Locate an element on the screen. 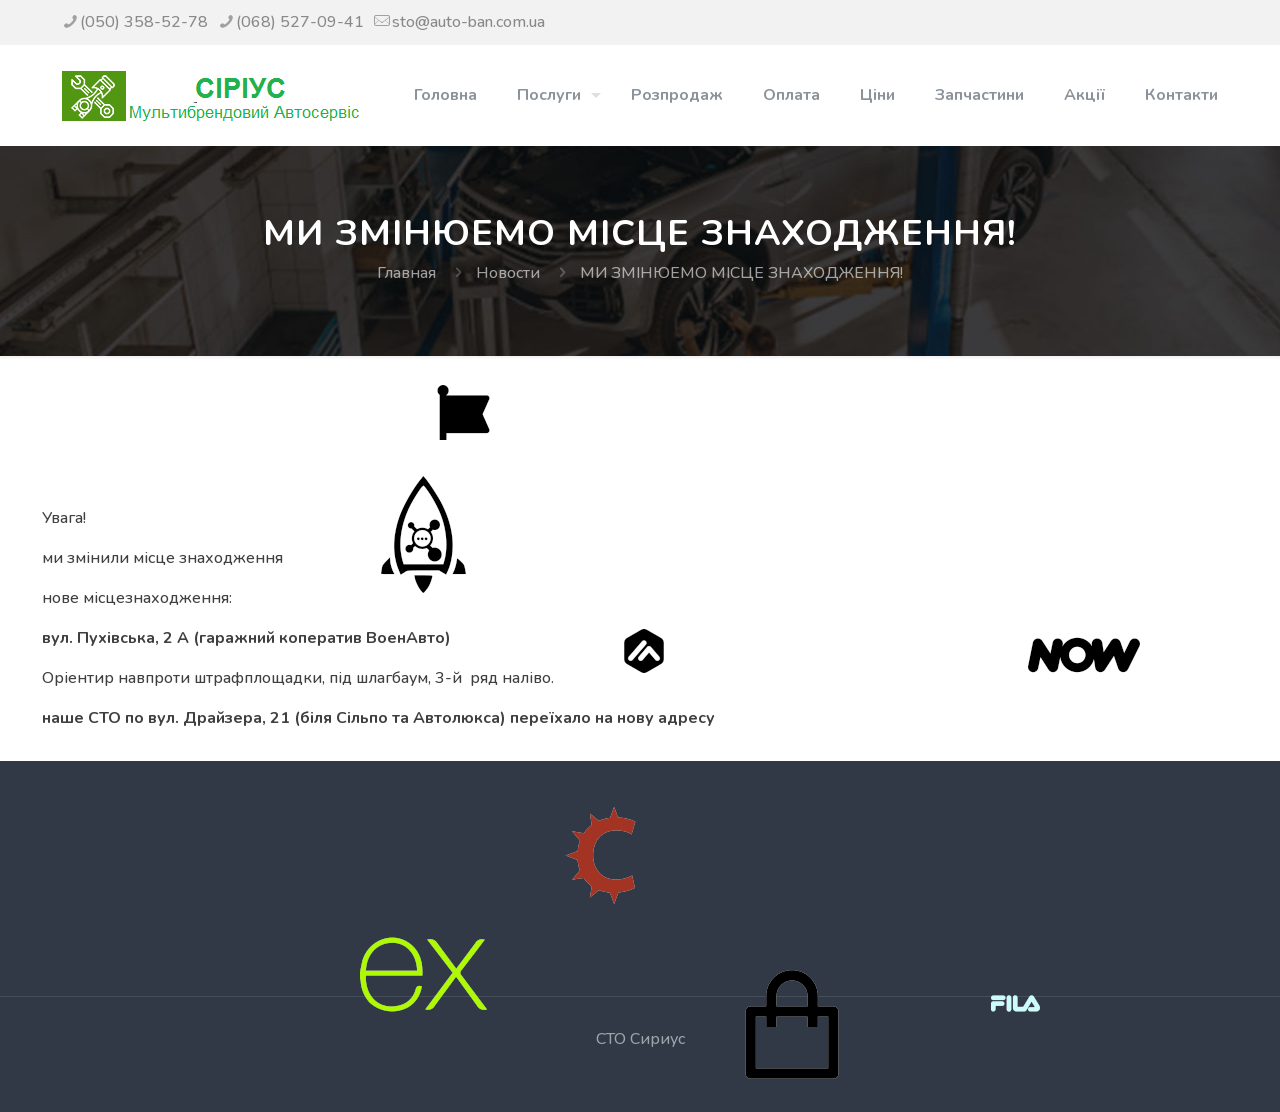 The image size is (1280, 1112). open stencyl game development software is located at coordinates (600, 855).